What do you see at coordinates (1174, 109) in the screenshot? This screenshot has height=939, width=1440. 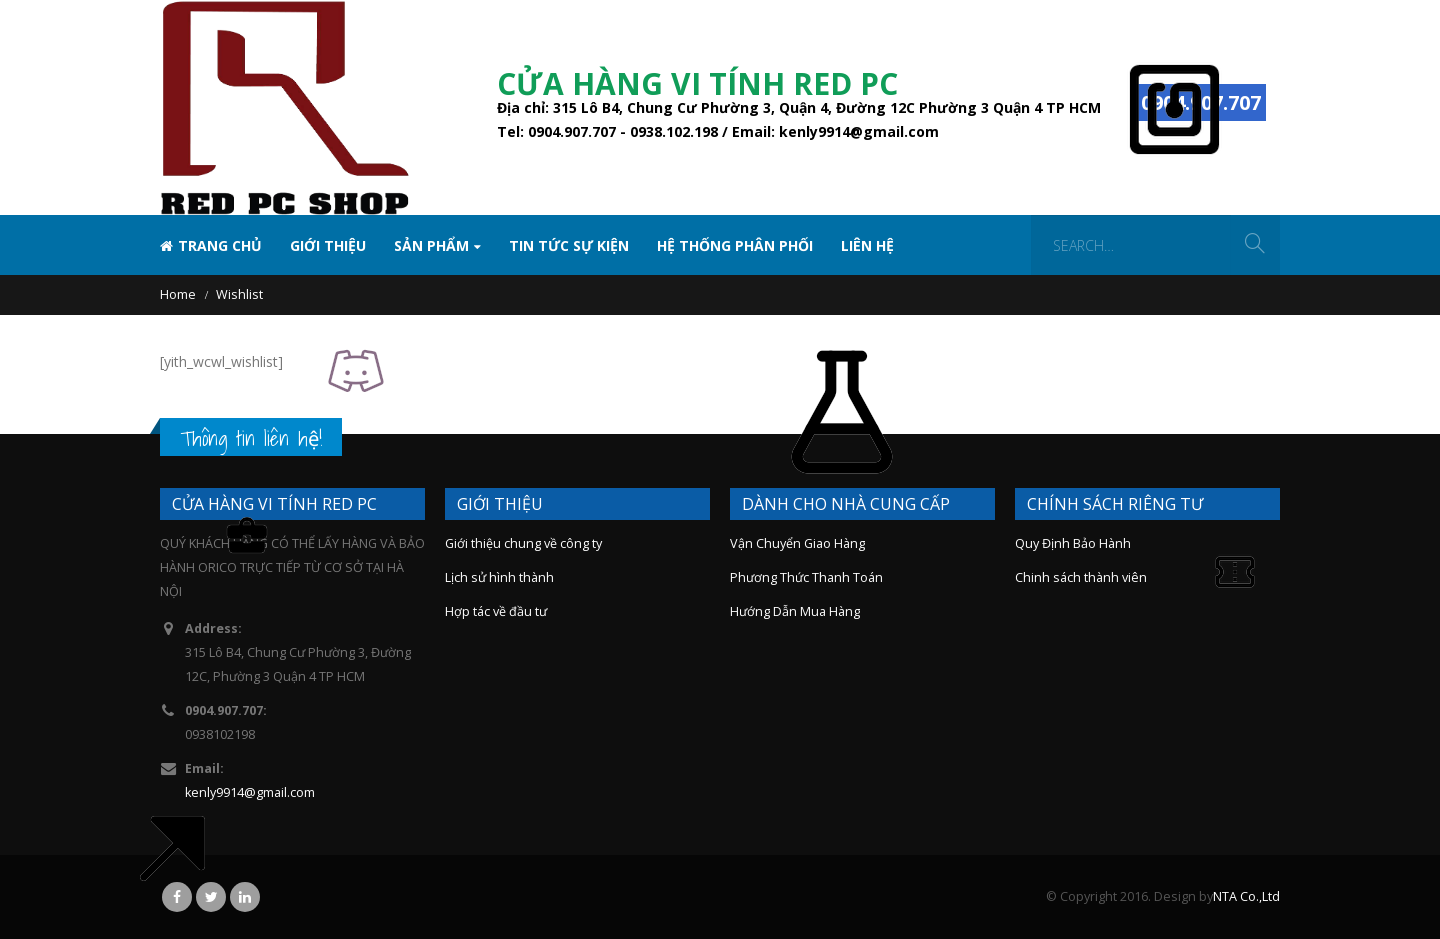 I see `tap to enable nfc connectivity` at bounding box center [1174, 109].